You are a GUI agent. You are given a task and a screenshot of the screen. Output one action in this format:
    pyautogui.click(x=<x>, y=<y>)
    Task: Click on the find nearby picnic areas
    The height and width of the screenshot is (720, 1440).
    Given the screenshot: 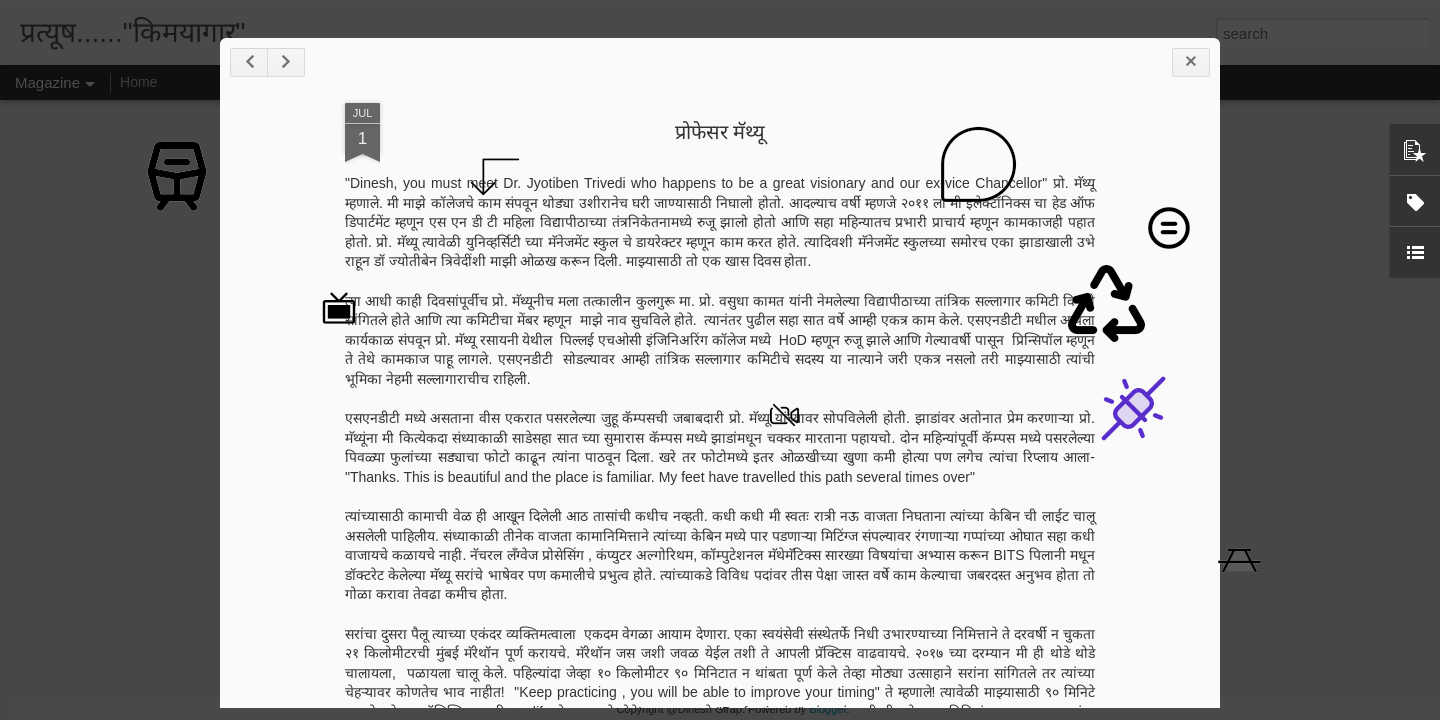 What is the action you would take?
    pyautogui.click(x=1239, y=560)
    